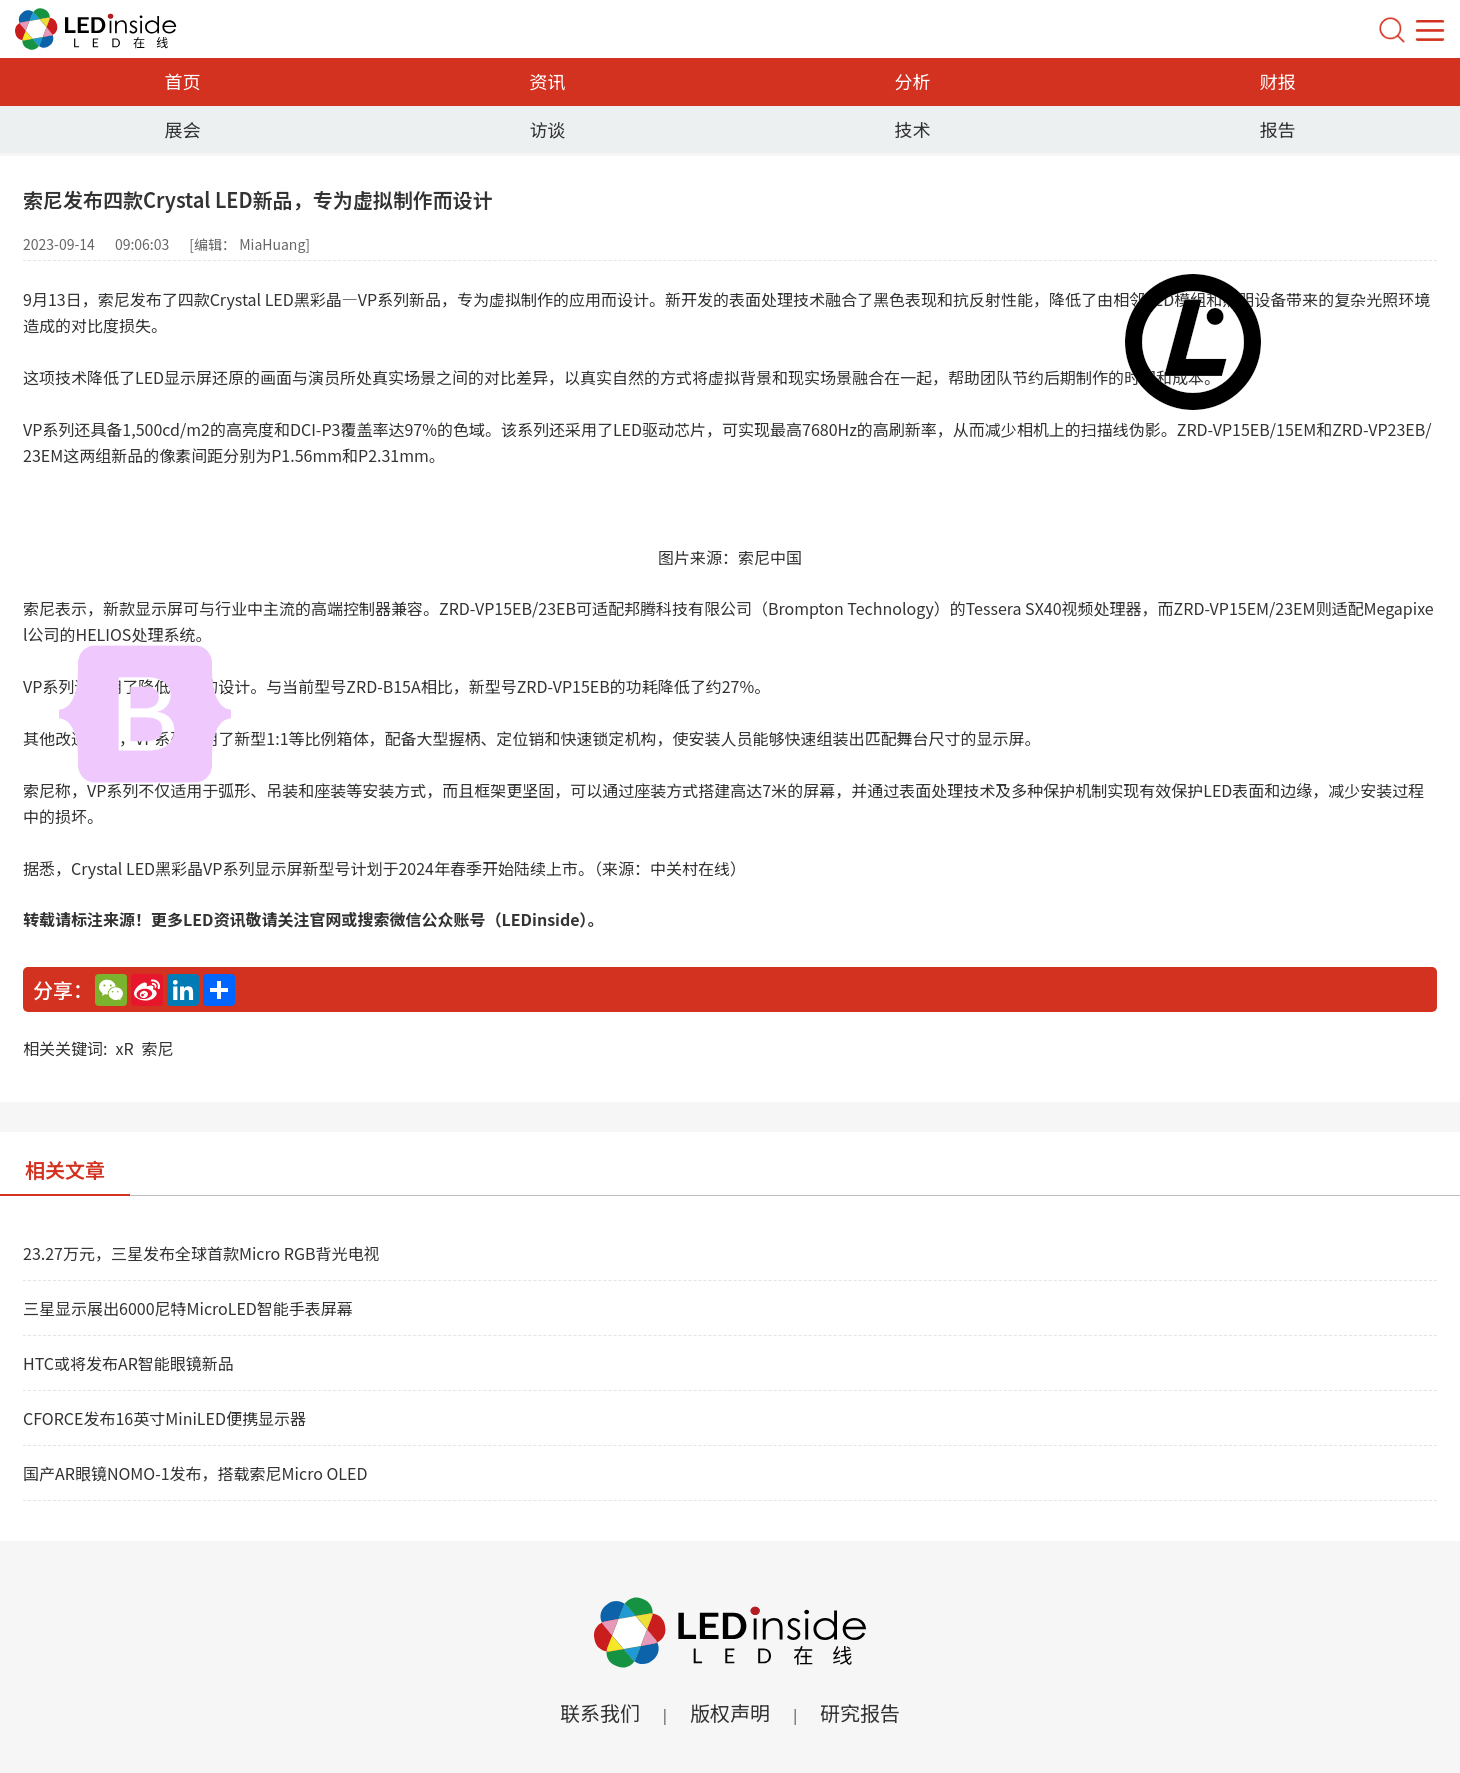 This screenshot has height=1773, width=1460. I want to click on linux professional institute logo, so click(1193, 342).